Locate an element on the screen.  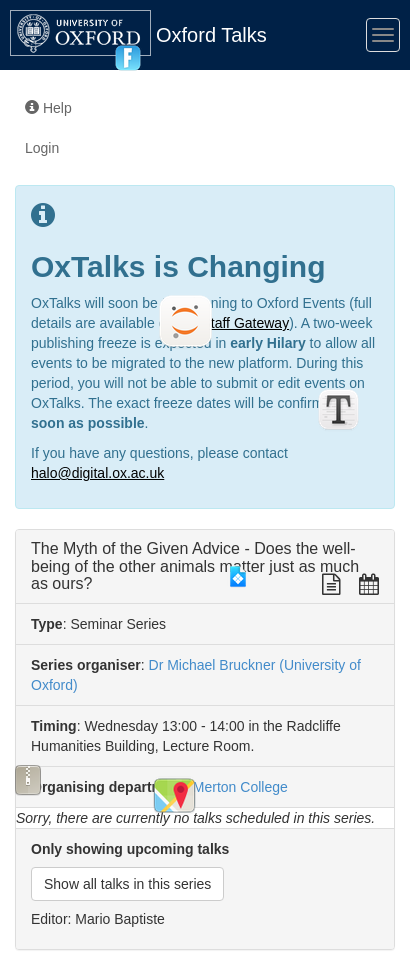
windows control panel file running through wine compatibility layer is located at coordinates (238, 577).